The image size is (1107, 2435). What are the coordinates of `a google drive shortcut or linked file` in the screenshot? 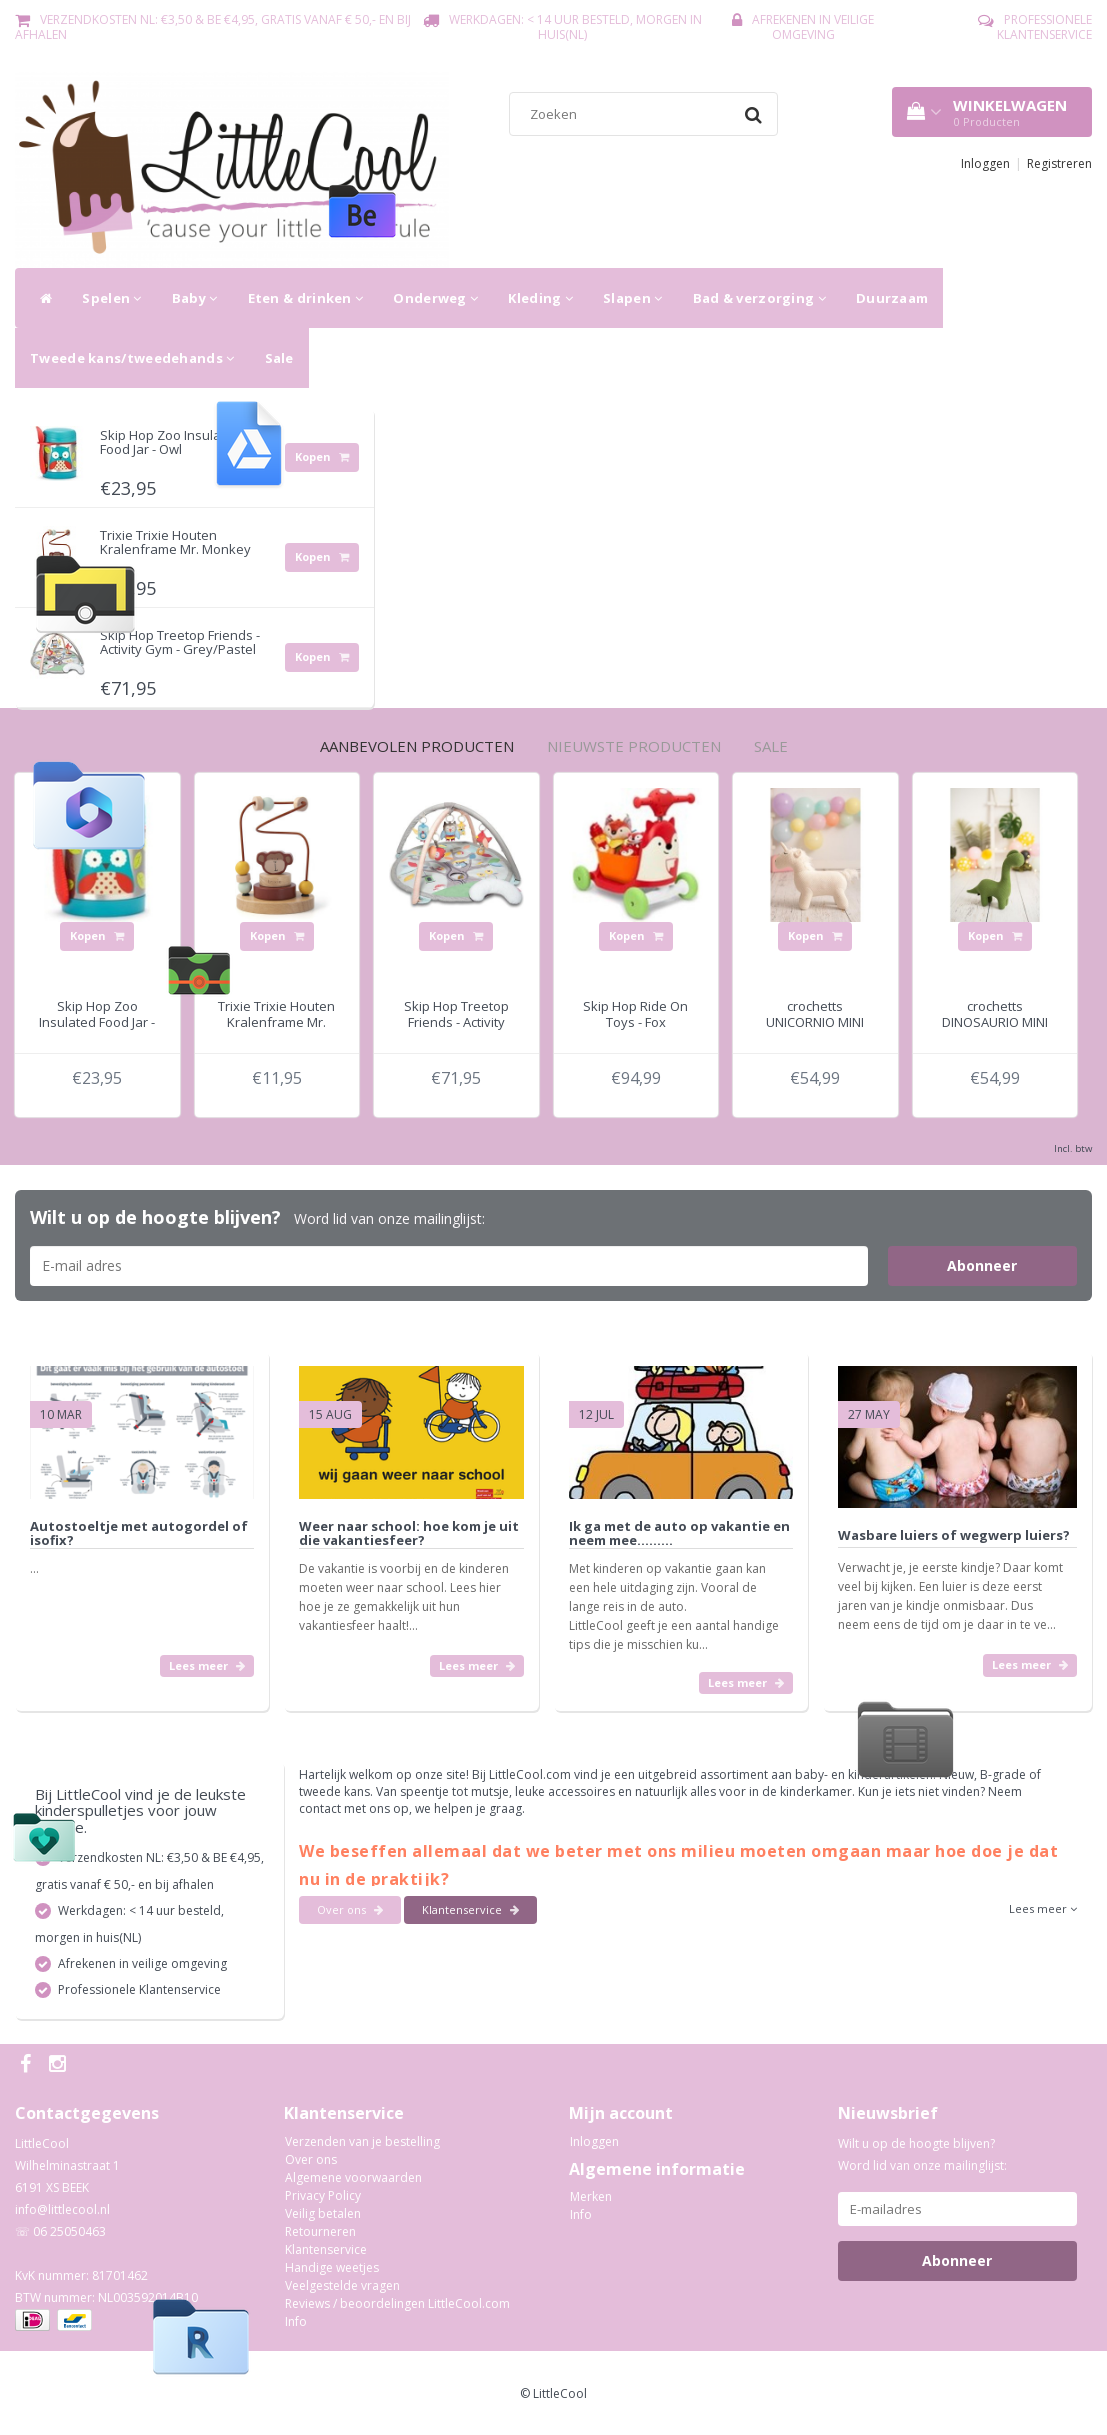 It's located at (249, 445).